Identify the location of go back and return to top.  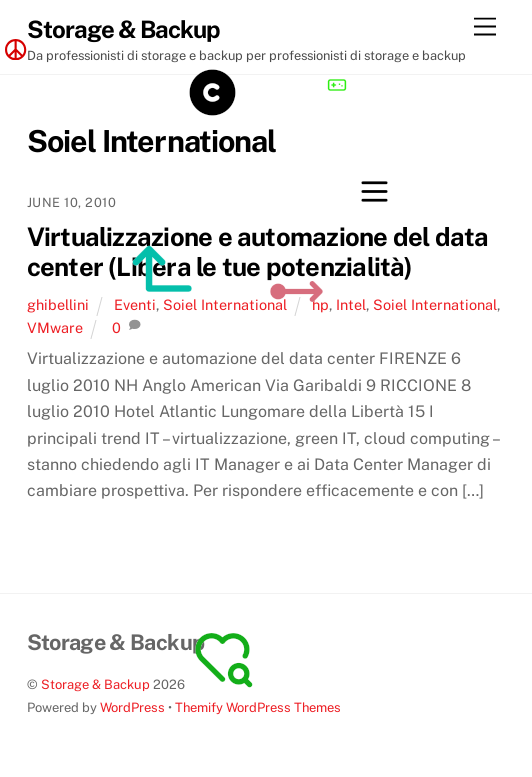
(160, 271).